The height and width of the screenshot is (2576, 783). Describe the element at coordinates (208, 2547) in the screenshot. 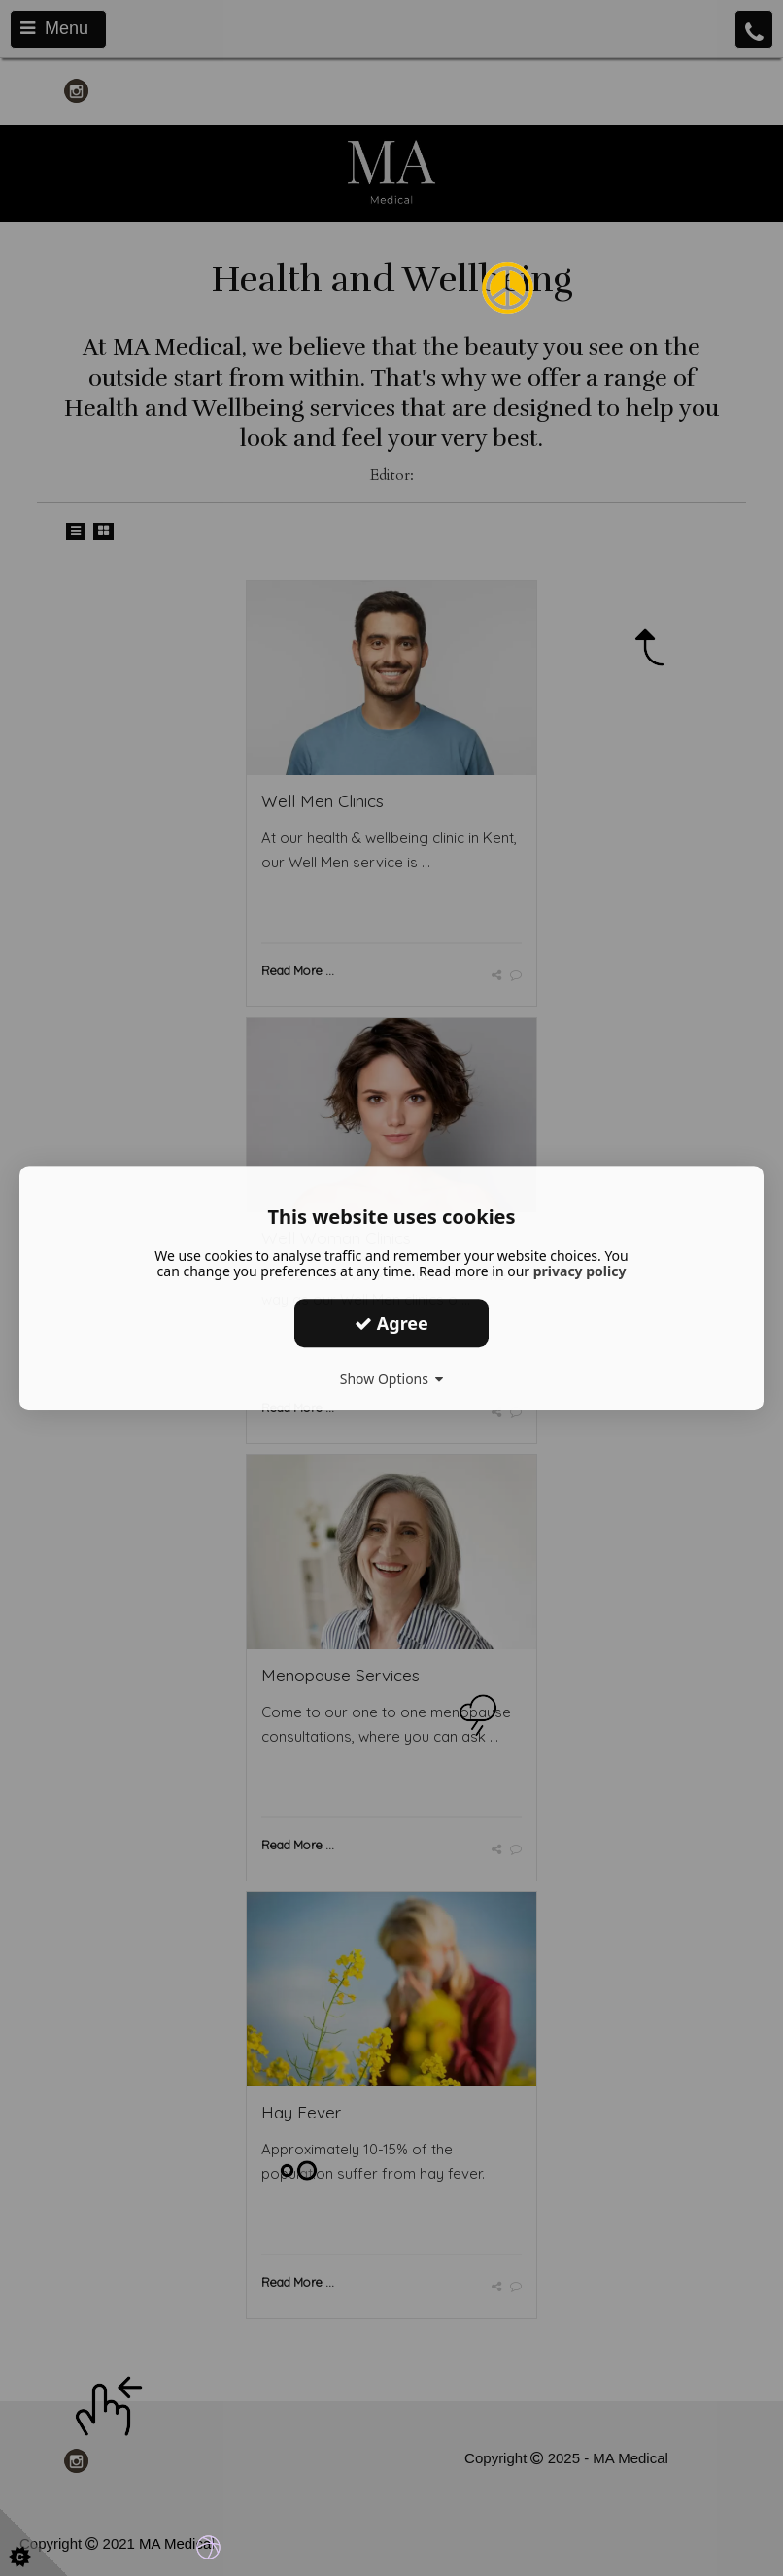

I see `access beach or vacation-related features` at that location.